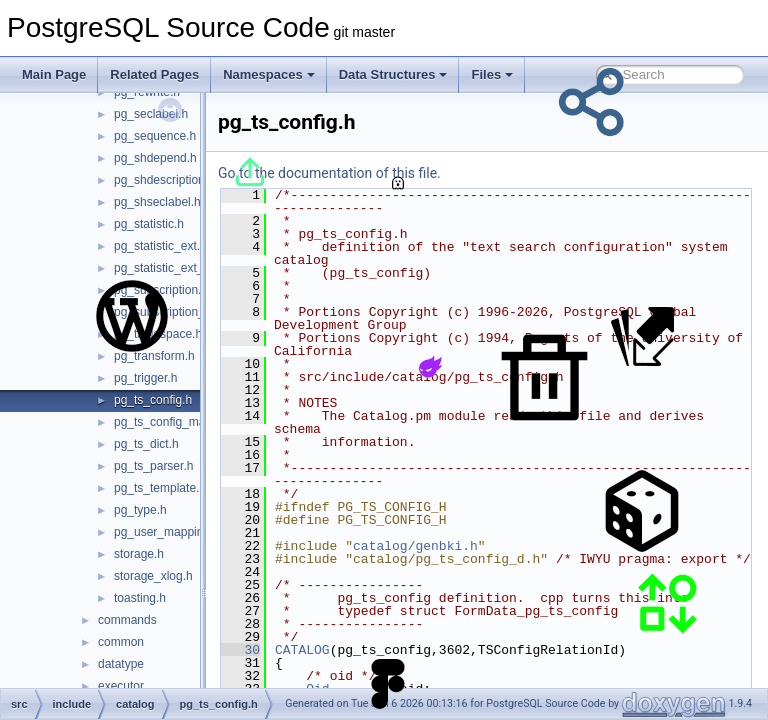 The image size is (768, 720). I want to click on share this content, so click(593, 102).